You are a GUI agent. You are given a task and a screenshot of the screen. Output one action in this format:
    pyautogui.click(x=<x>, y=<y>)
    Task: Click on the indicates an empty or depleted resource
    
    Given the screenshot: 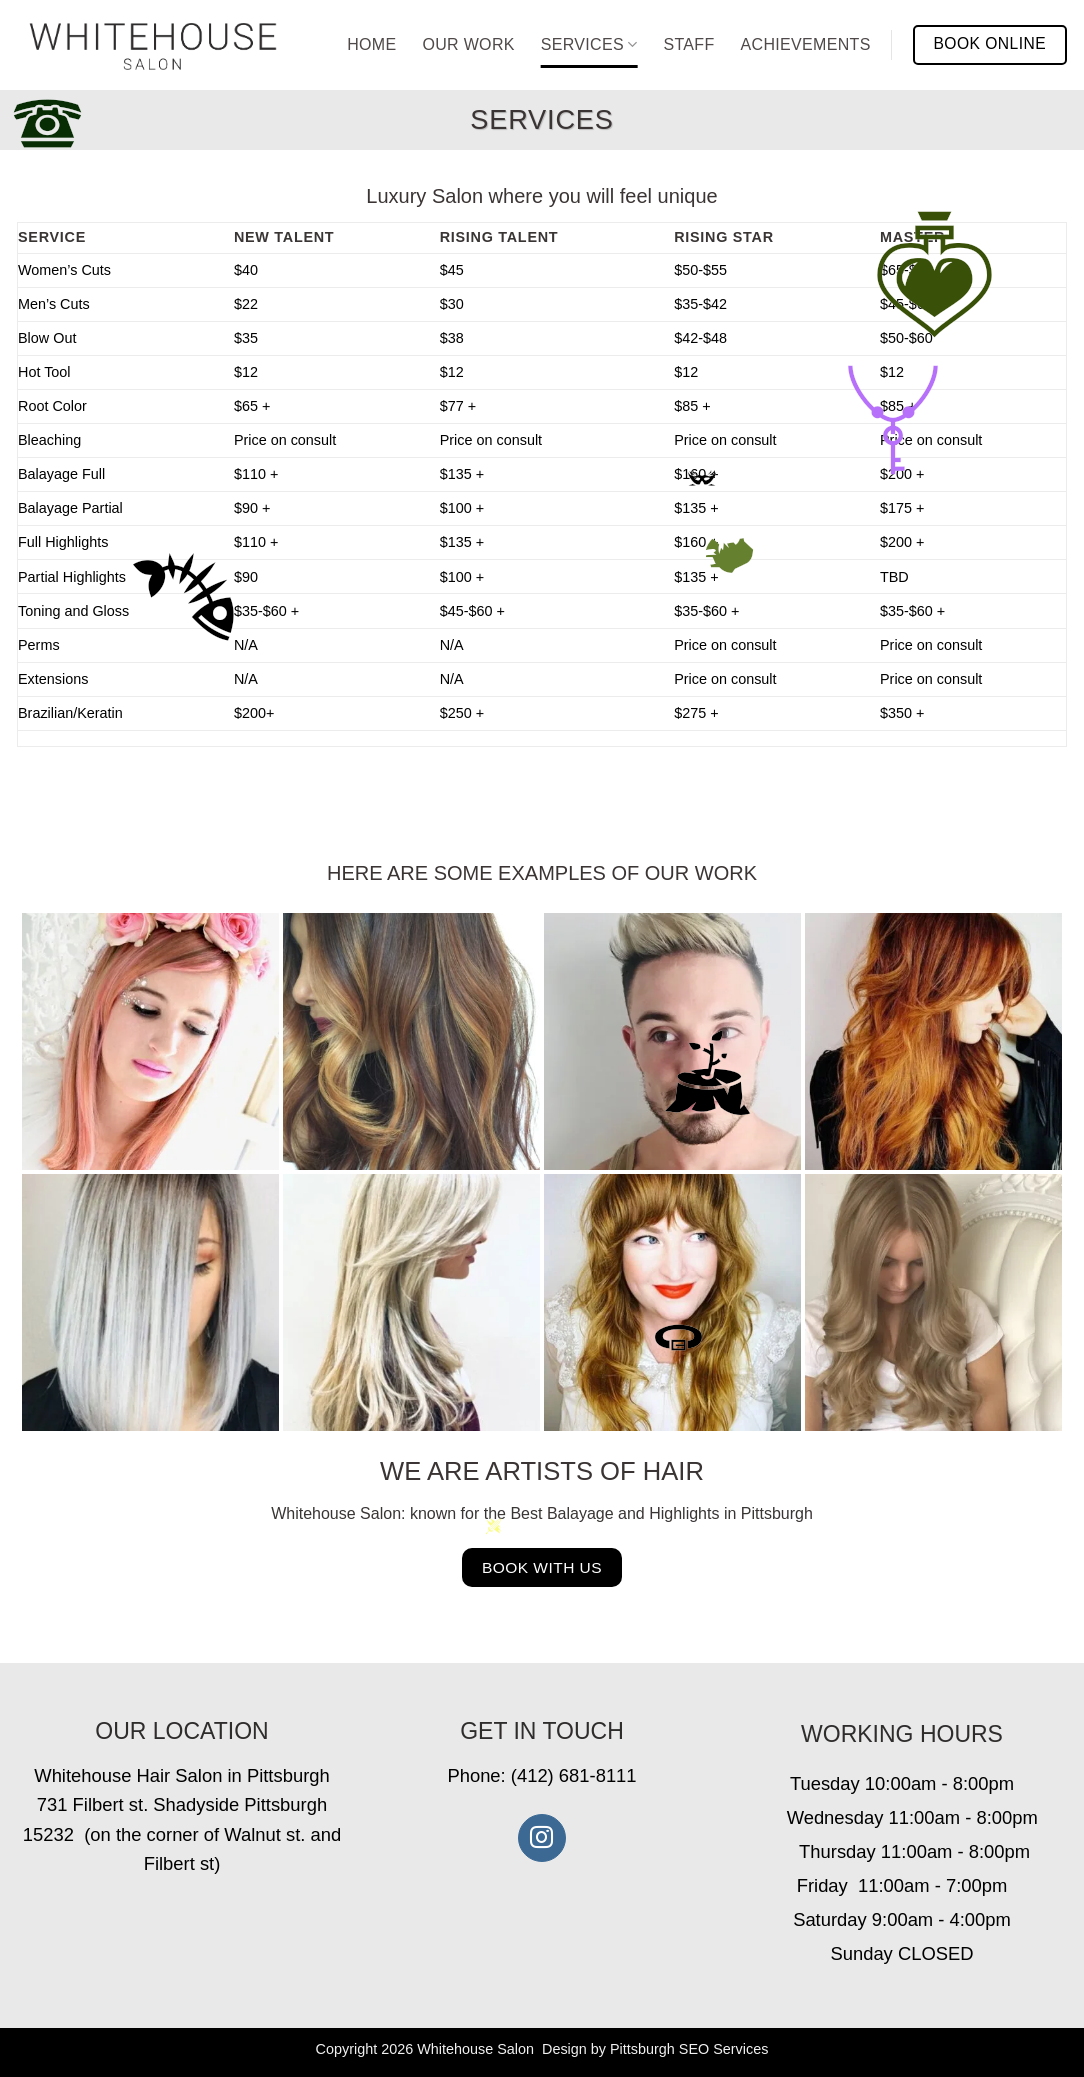 What is the action you would take?
    pyautogui.click(x=183, y=596)
    